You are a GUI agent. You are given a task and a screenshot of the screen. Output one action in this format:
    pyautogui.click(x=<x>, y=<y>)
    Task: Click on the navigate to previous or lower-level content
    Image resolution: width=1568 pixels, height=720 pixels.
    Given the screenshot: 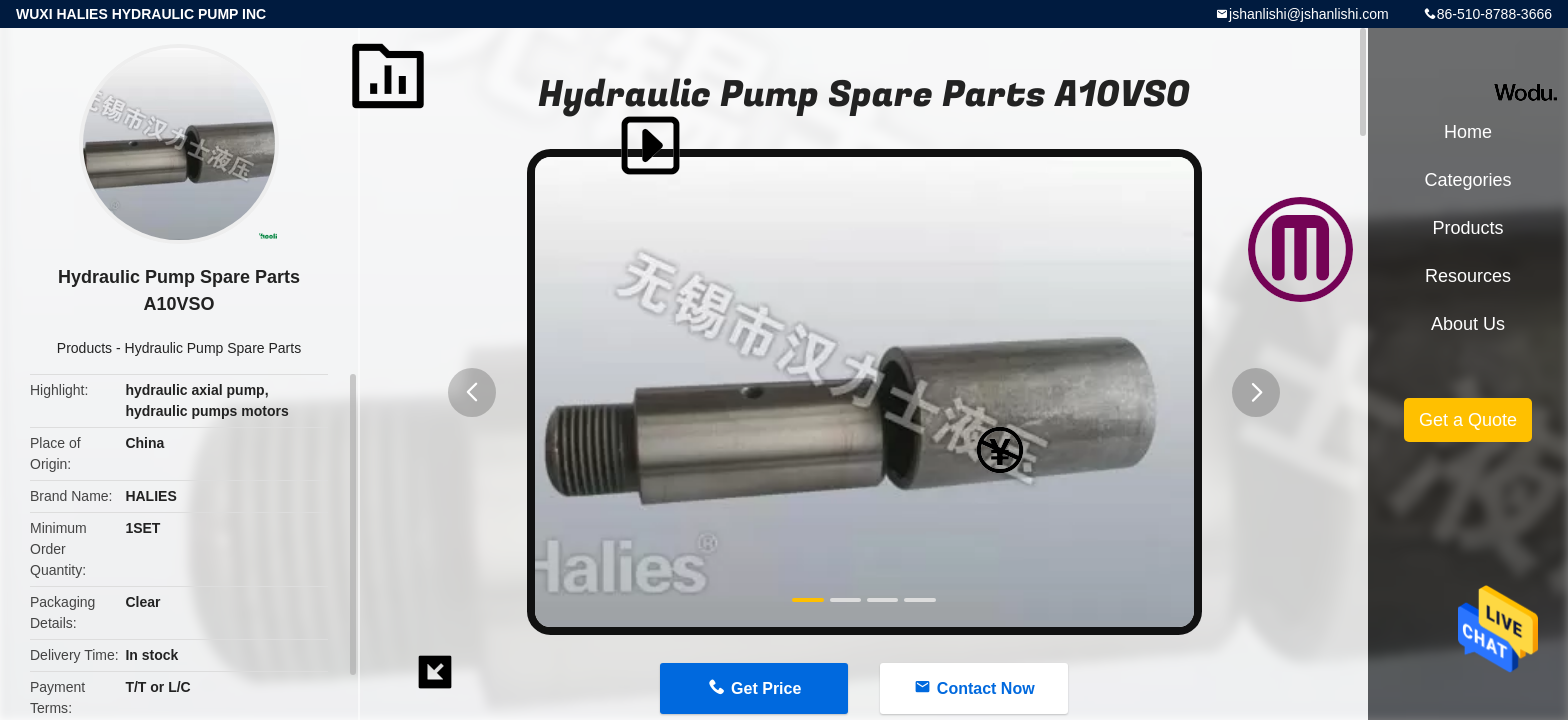 What is the action you would take?
    pyautogui.click(x=435, y=672)
    